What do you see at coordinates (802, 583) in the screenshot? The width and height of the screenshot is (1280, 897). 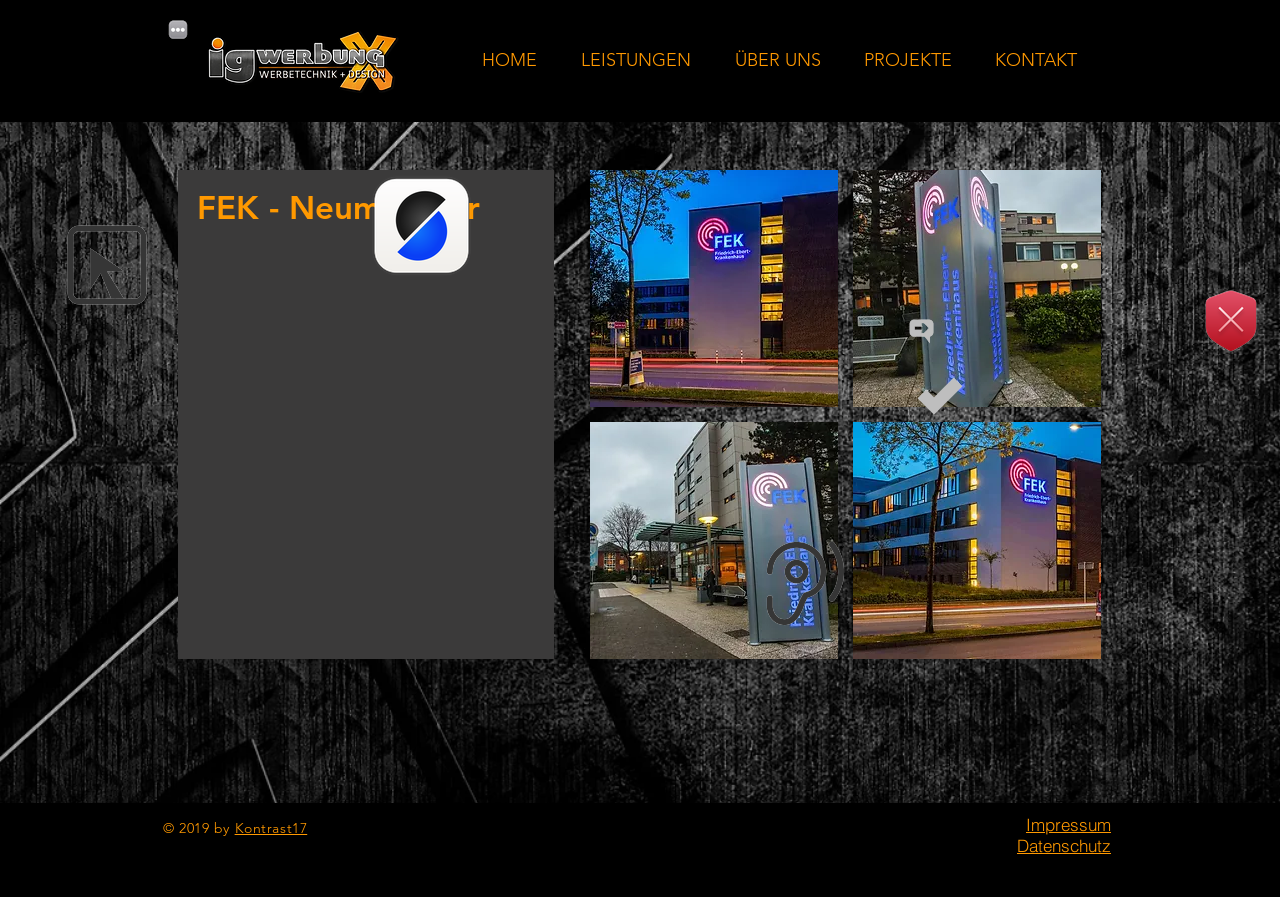 I see `access hearing accessibility settings` at bounding box center [802, 583].